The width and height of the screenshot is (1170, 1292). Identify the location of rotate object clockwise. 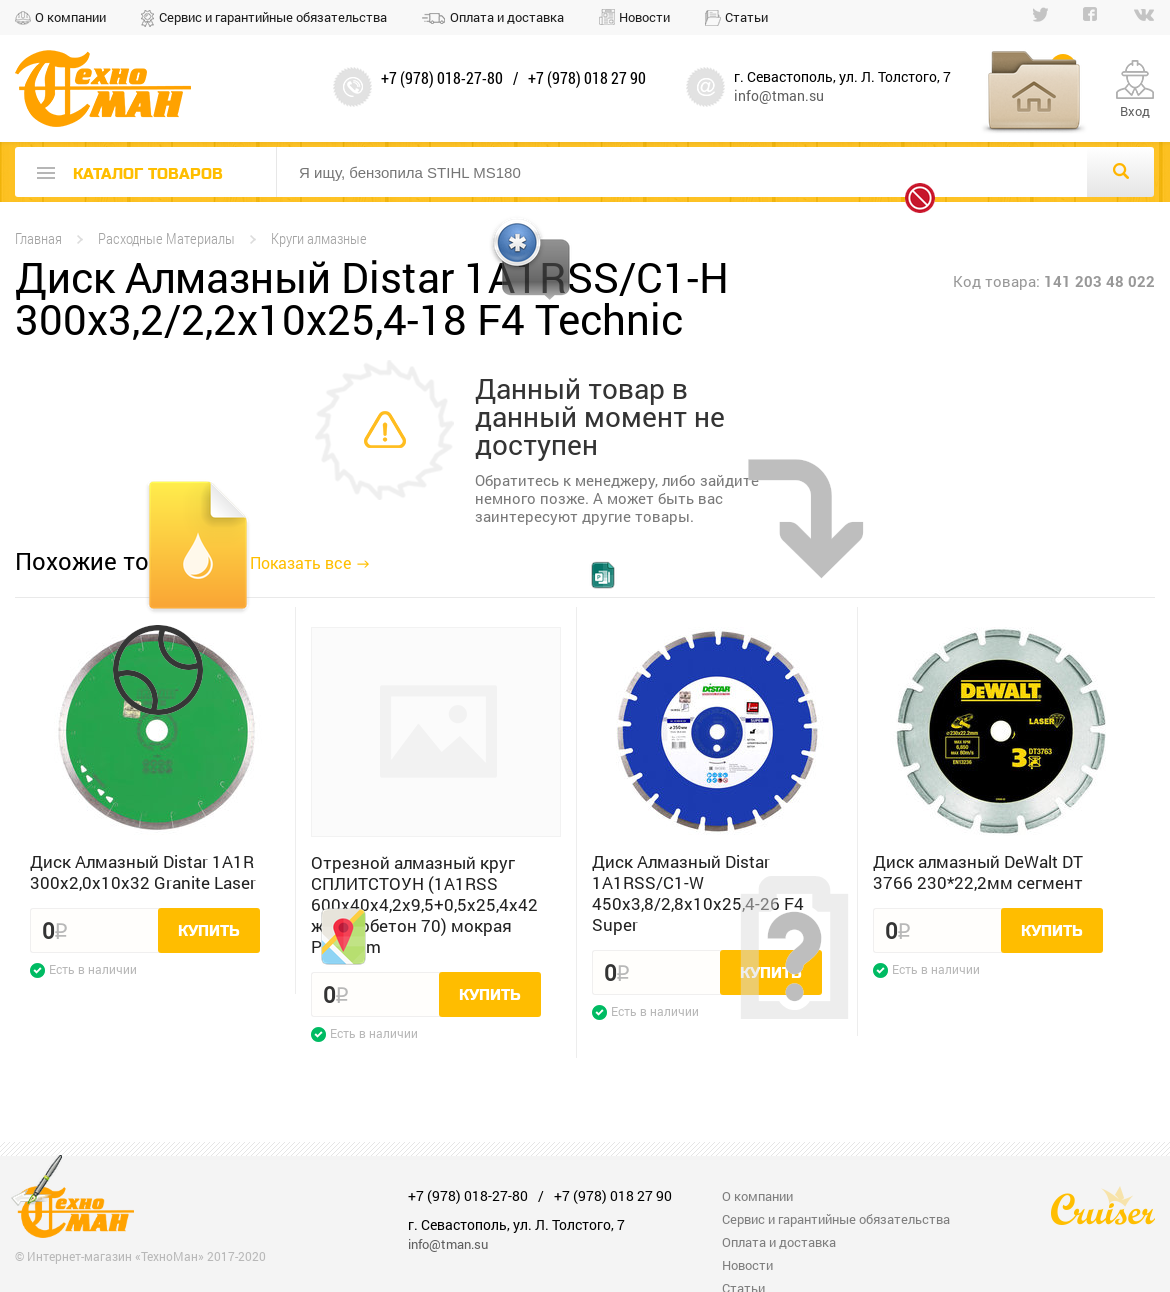
(800, 511).